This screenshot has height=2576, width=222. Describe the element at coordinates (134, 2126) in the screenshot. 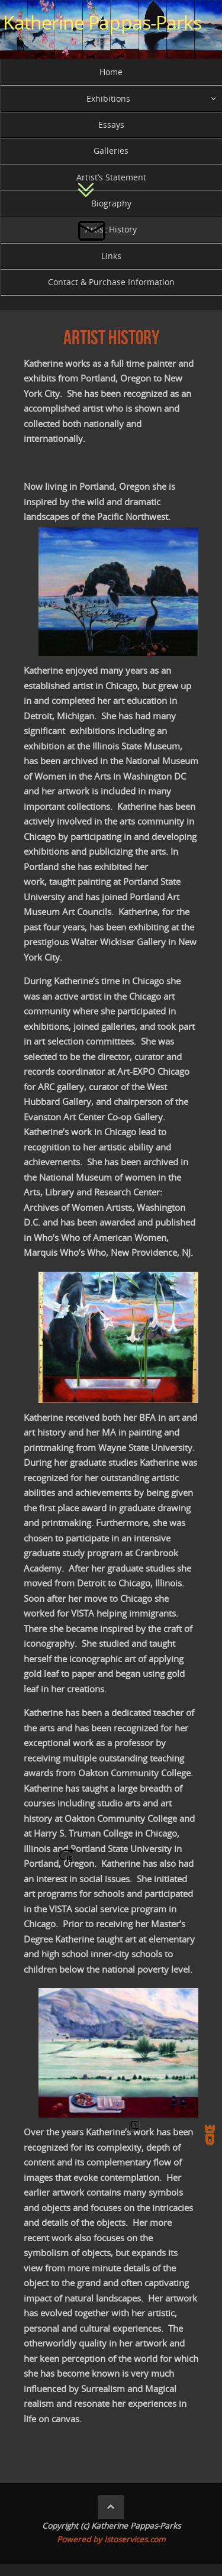

I see `view first item in a collection` at that location.